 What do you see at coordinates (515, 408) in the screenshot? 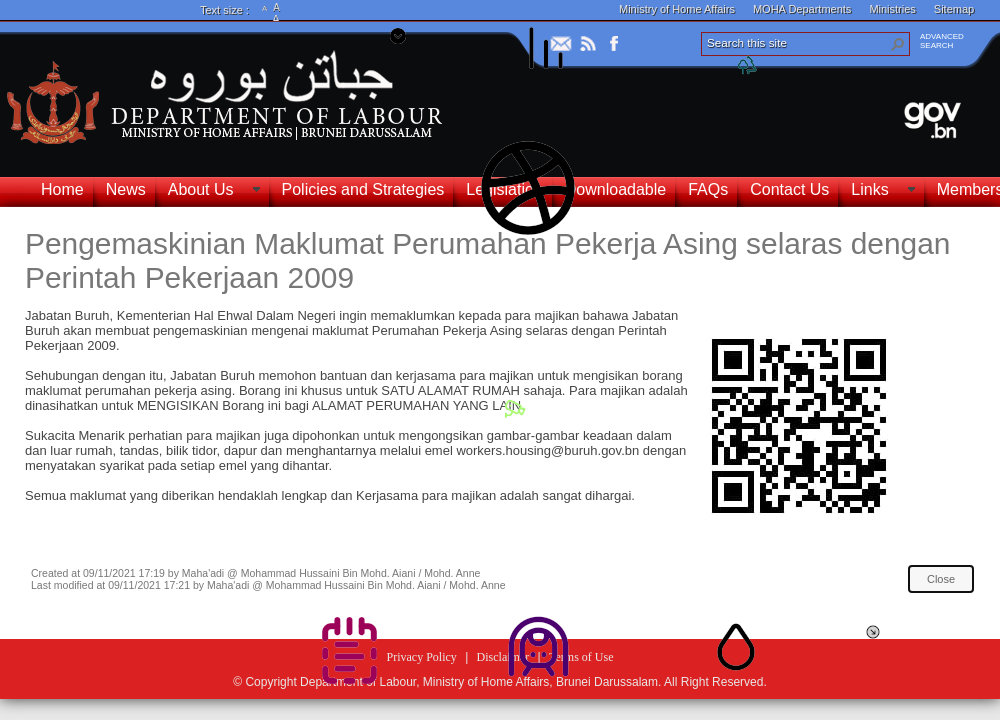
I see `access security camera feed` at bounding box center [515, 408].